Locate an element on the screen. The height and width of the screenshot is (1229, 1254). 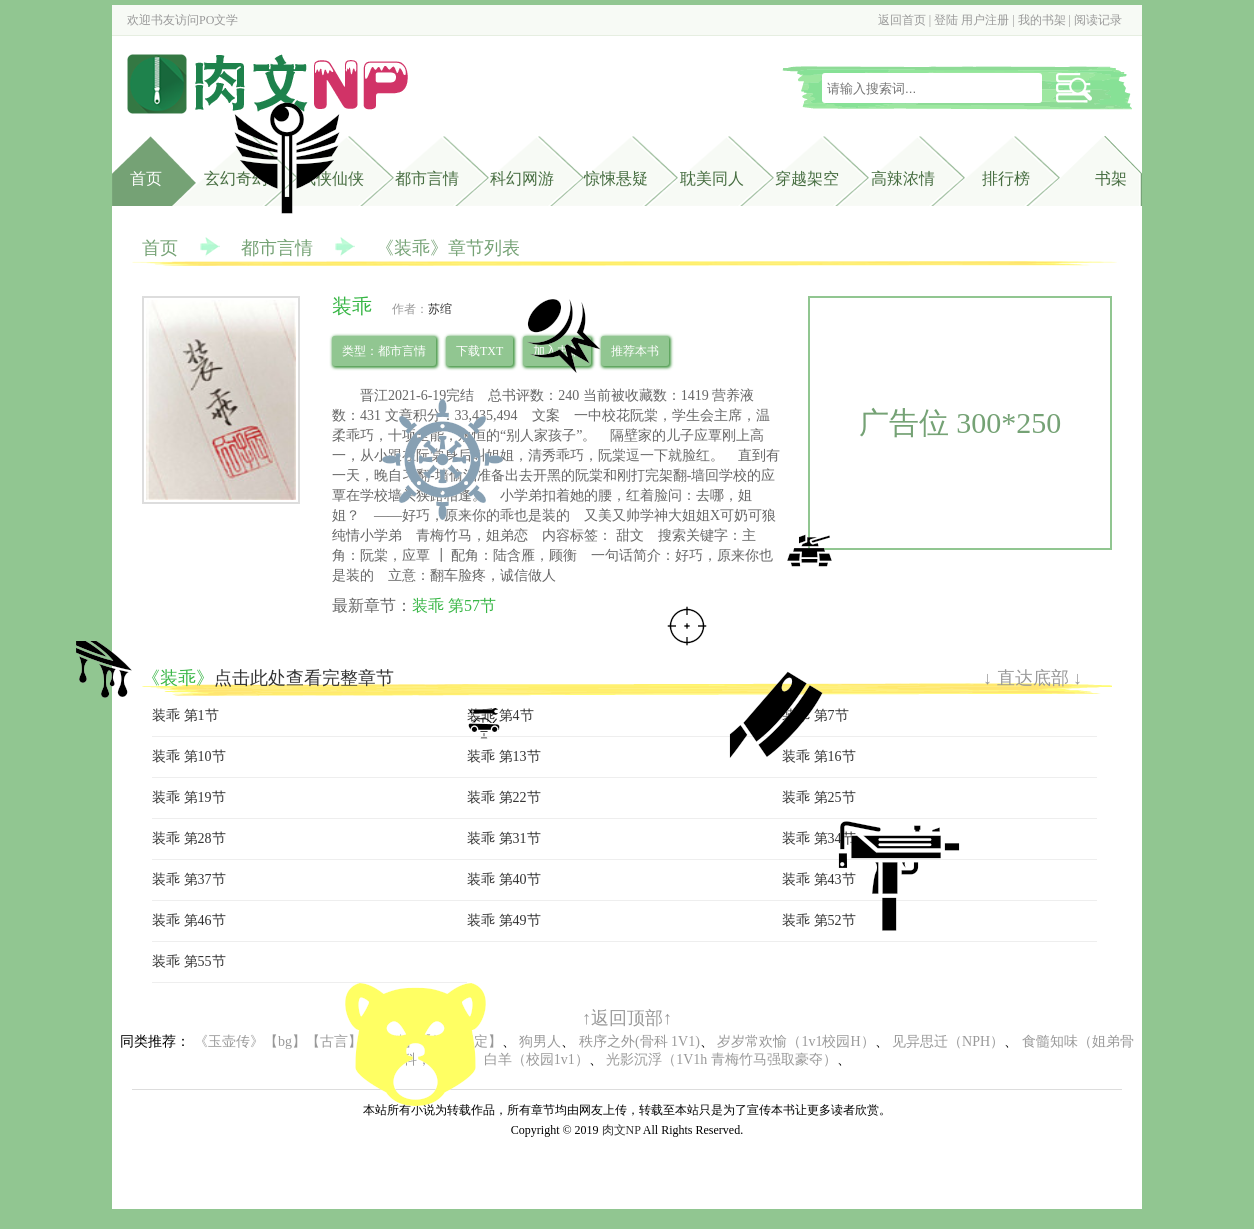
select submachine gun weapon in game is located at coordinates (899, 876).